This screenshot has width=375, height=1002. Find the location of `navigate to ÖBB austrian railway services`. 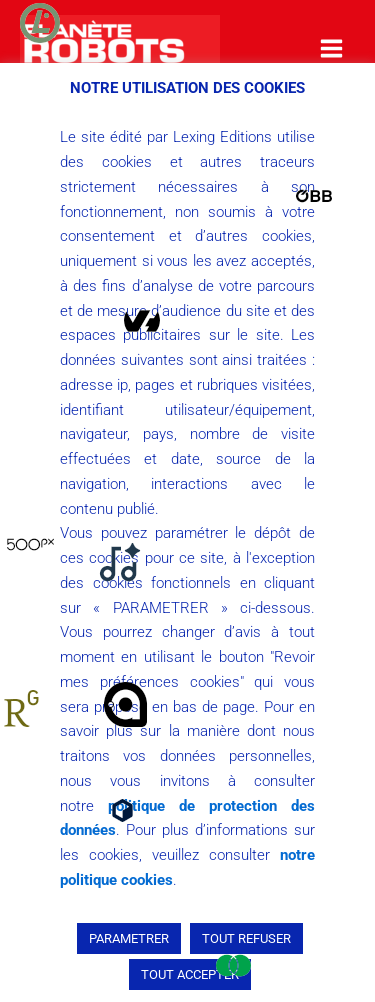

navigate to ÖBB austrian railway services is located at coordinates (314, 196).